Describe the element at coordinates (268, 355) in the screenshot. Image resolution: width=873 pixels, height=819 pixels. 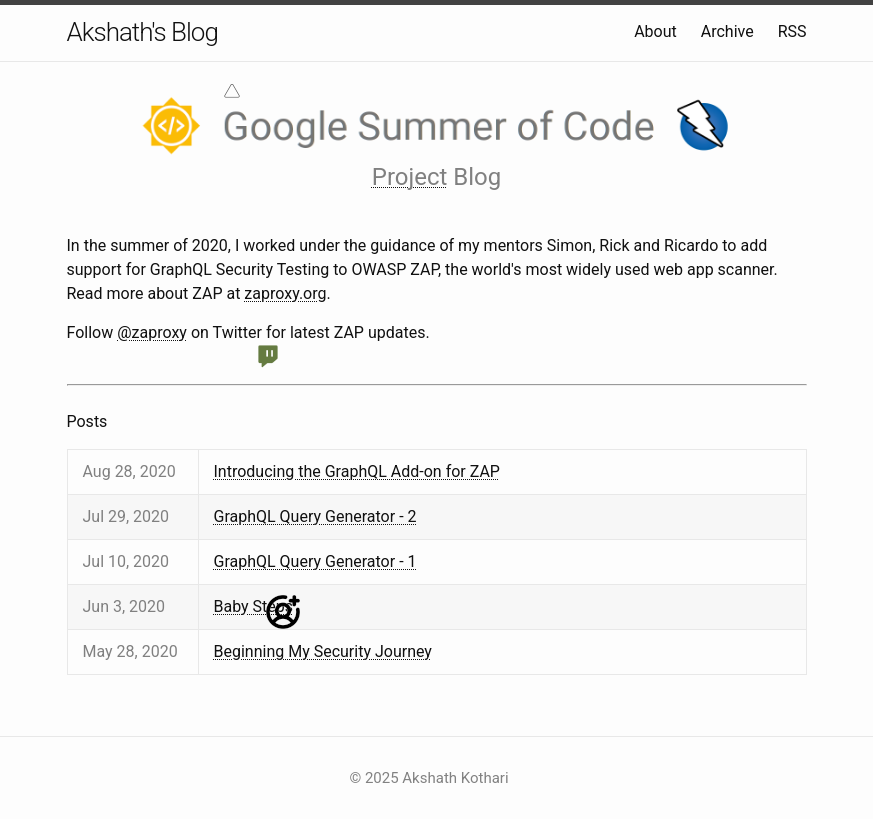
I see `open Twitch app` at that location.